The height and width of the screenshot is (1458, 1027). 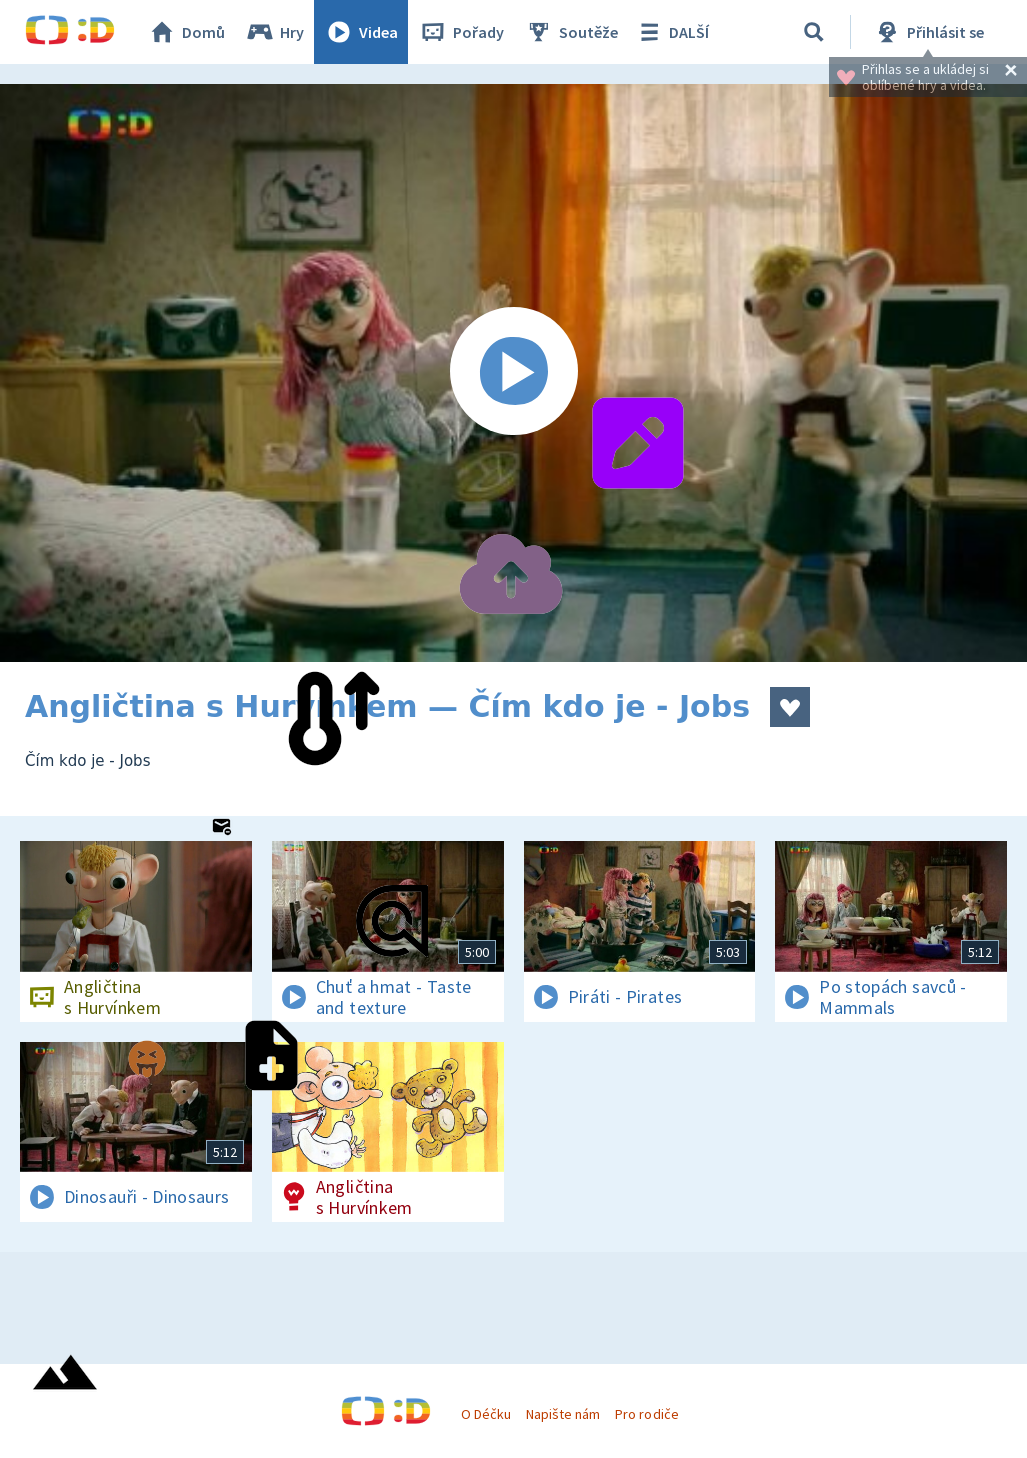 What do you see at coordinates (65, 1372) in the screenshot?
I see `view landscape or nature photos` at bounding box center [65, 1372].